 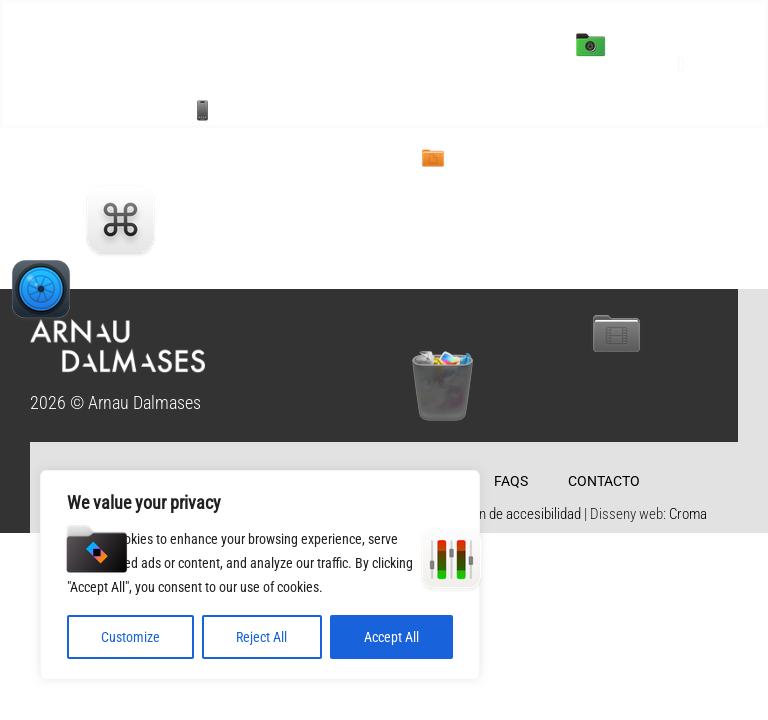 What do you see at coordinates (442, 386) in the screenshot?
I see `trash bin with items ready to be emptied` at bounding box center [442, 386].